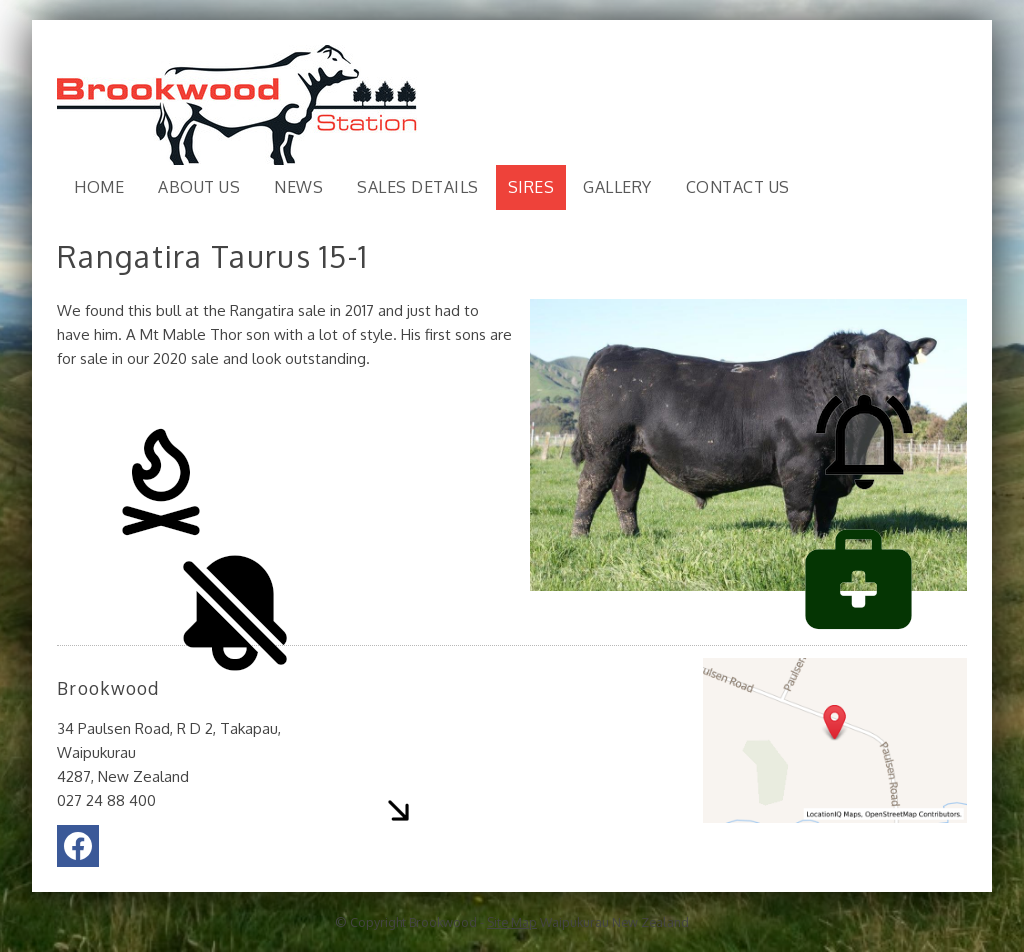  What do you see at coordinates (235, 613) in the screenshot?
I see `mute notifications` at bounding box center [235, 613].